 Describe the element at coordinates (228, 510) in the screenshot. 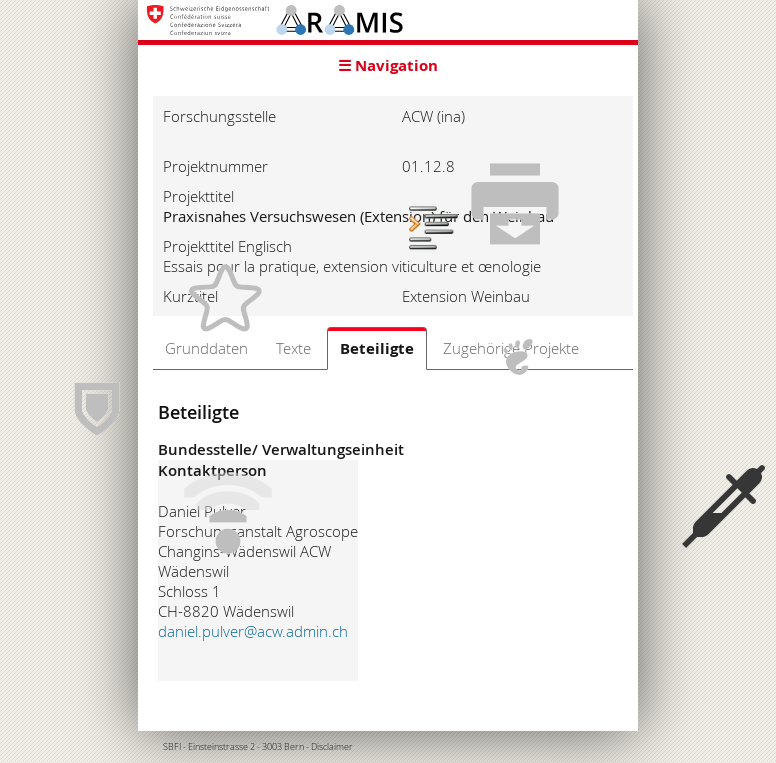

I see `indicates moderate wireless signal strength` at that location.